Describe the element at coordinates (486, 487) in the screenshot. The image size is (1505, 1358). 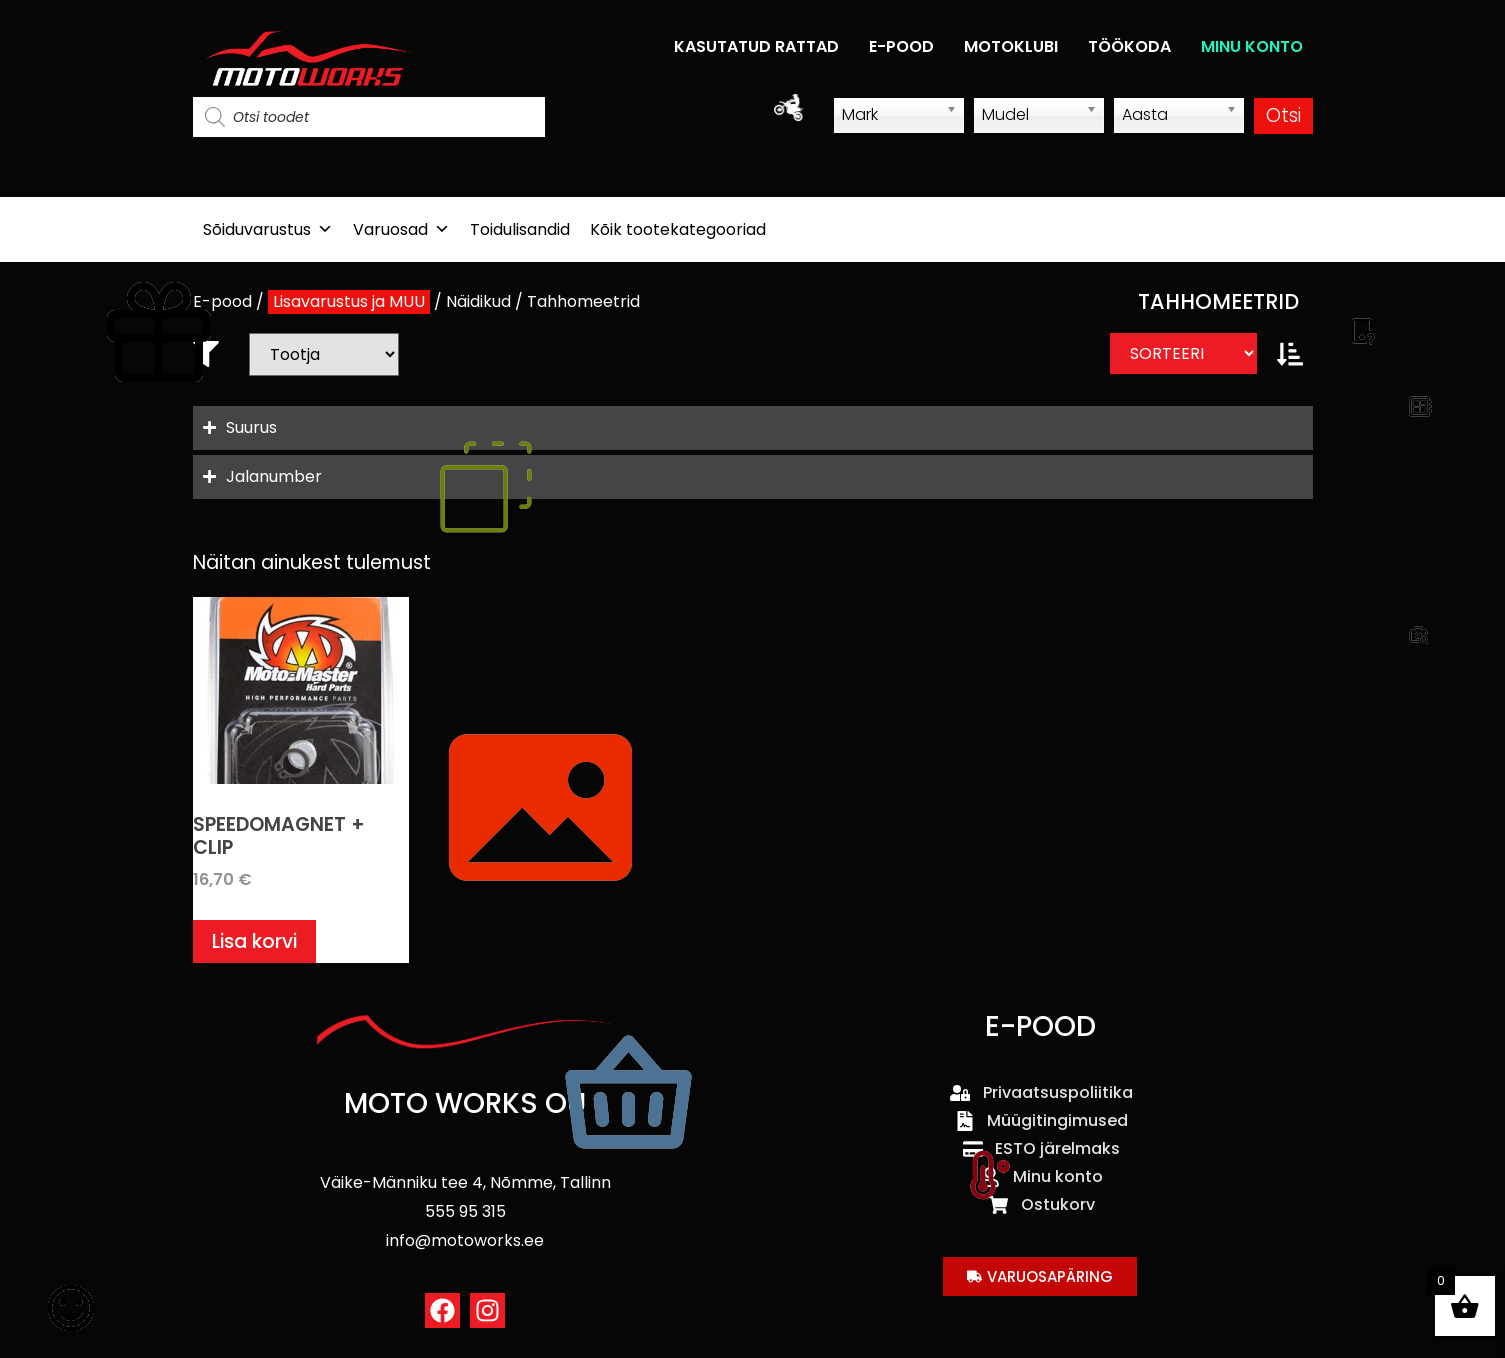
I see `send selection to background layer` at that location.